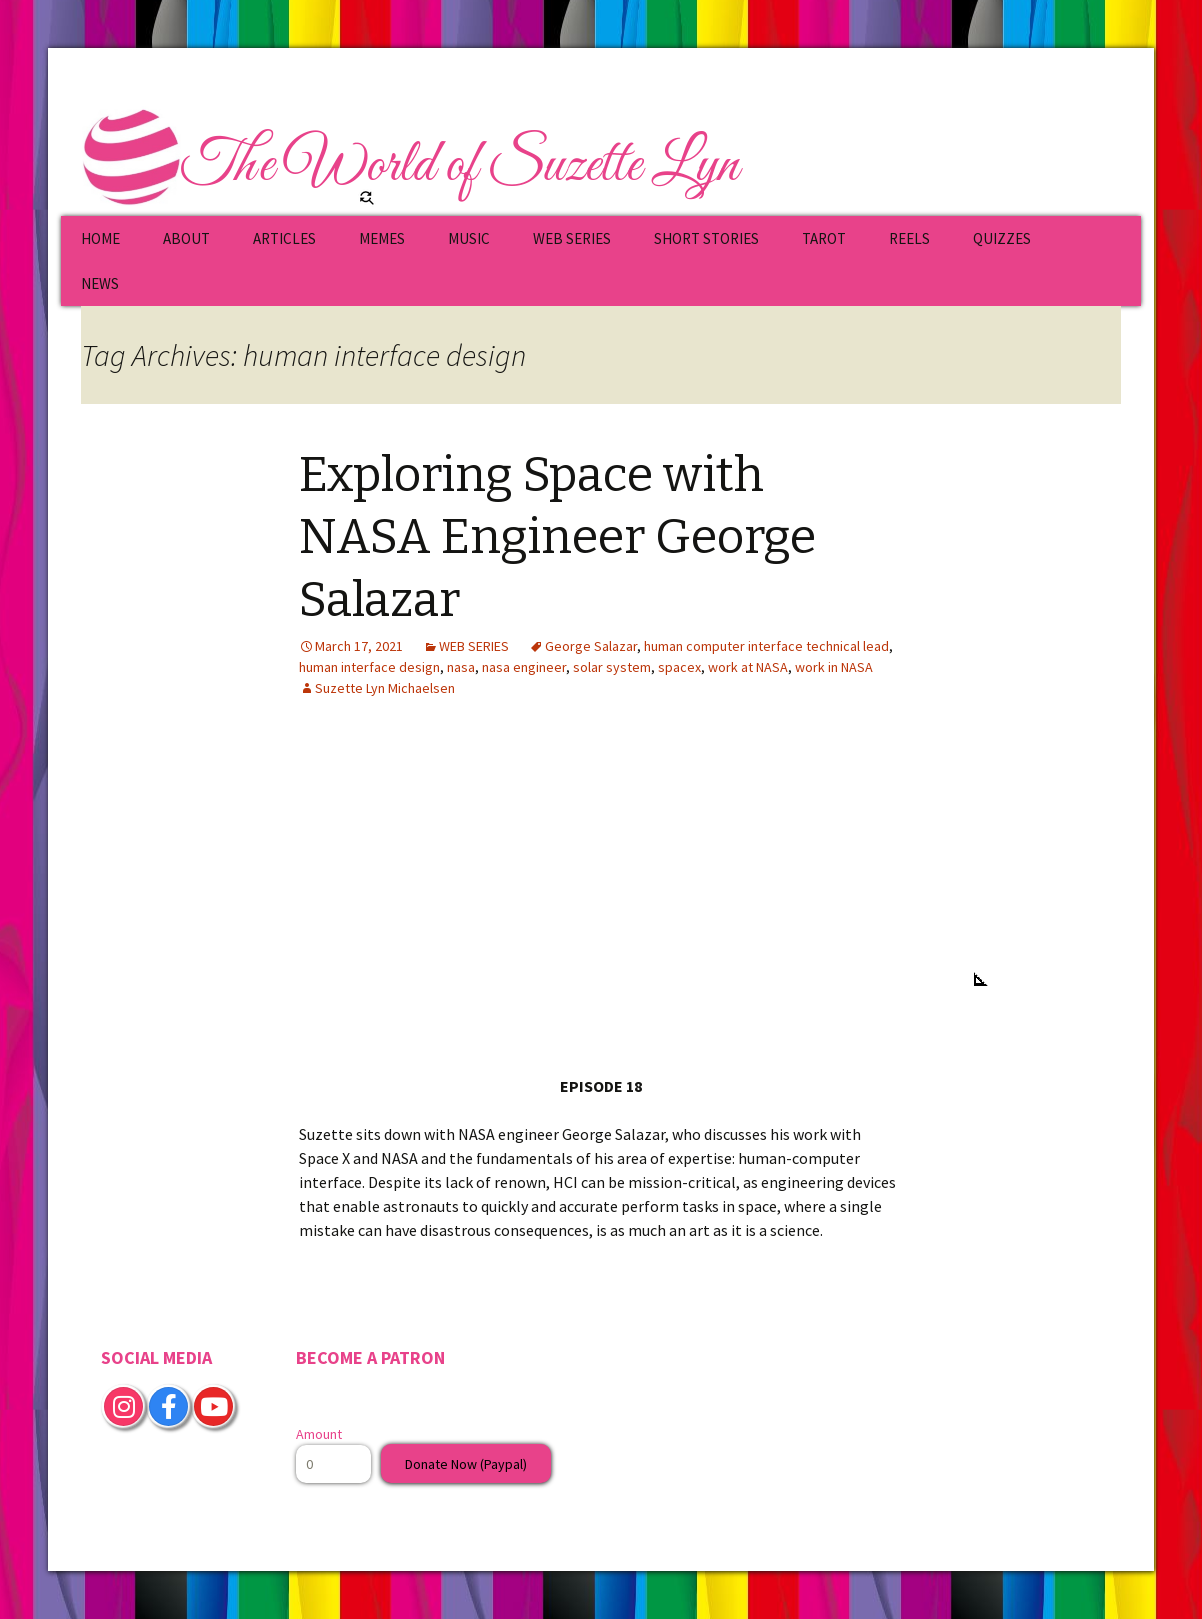  Describe the element at coordinates (980, 978) in the screenshot. I see `measure area or dimensions` at that location.